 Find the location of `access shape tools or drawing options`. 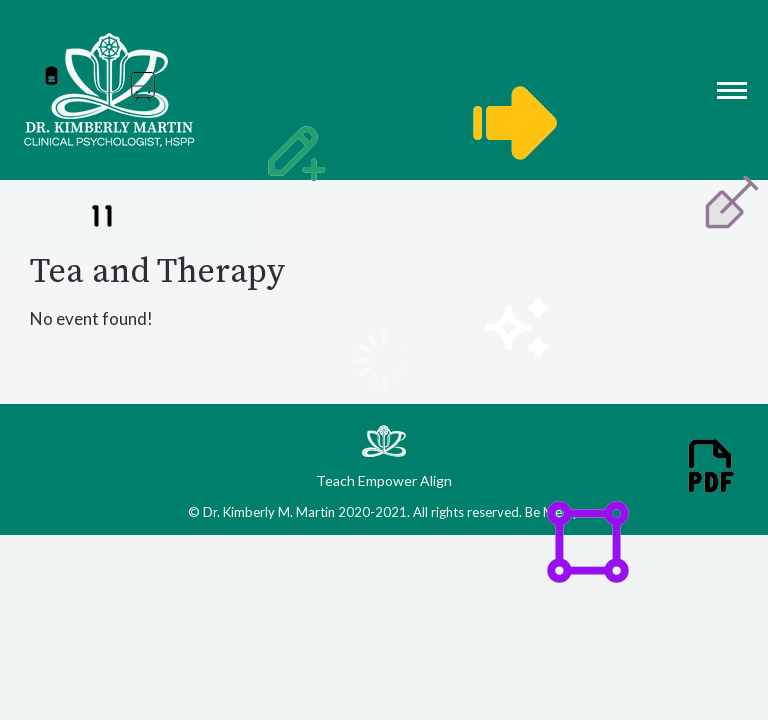

access shape tools or drawing options is located at coordinates (588, 542).